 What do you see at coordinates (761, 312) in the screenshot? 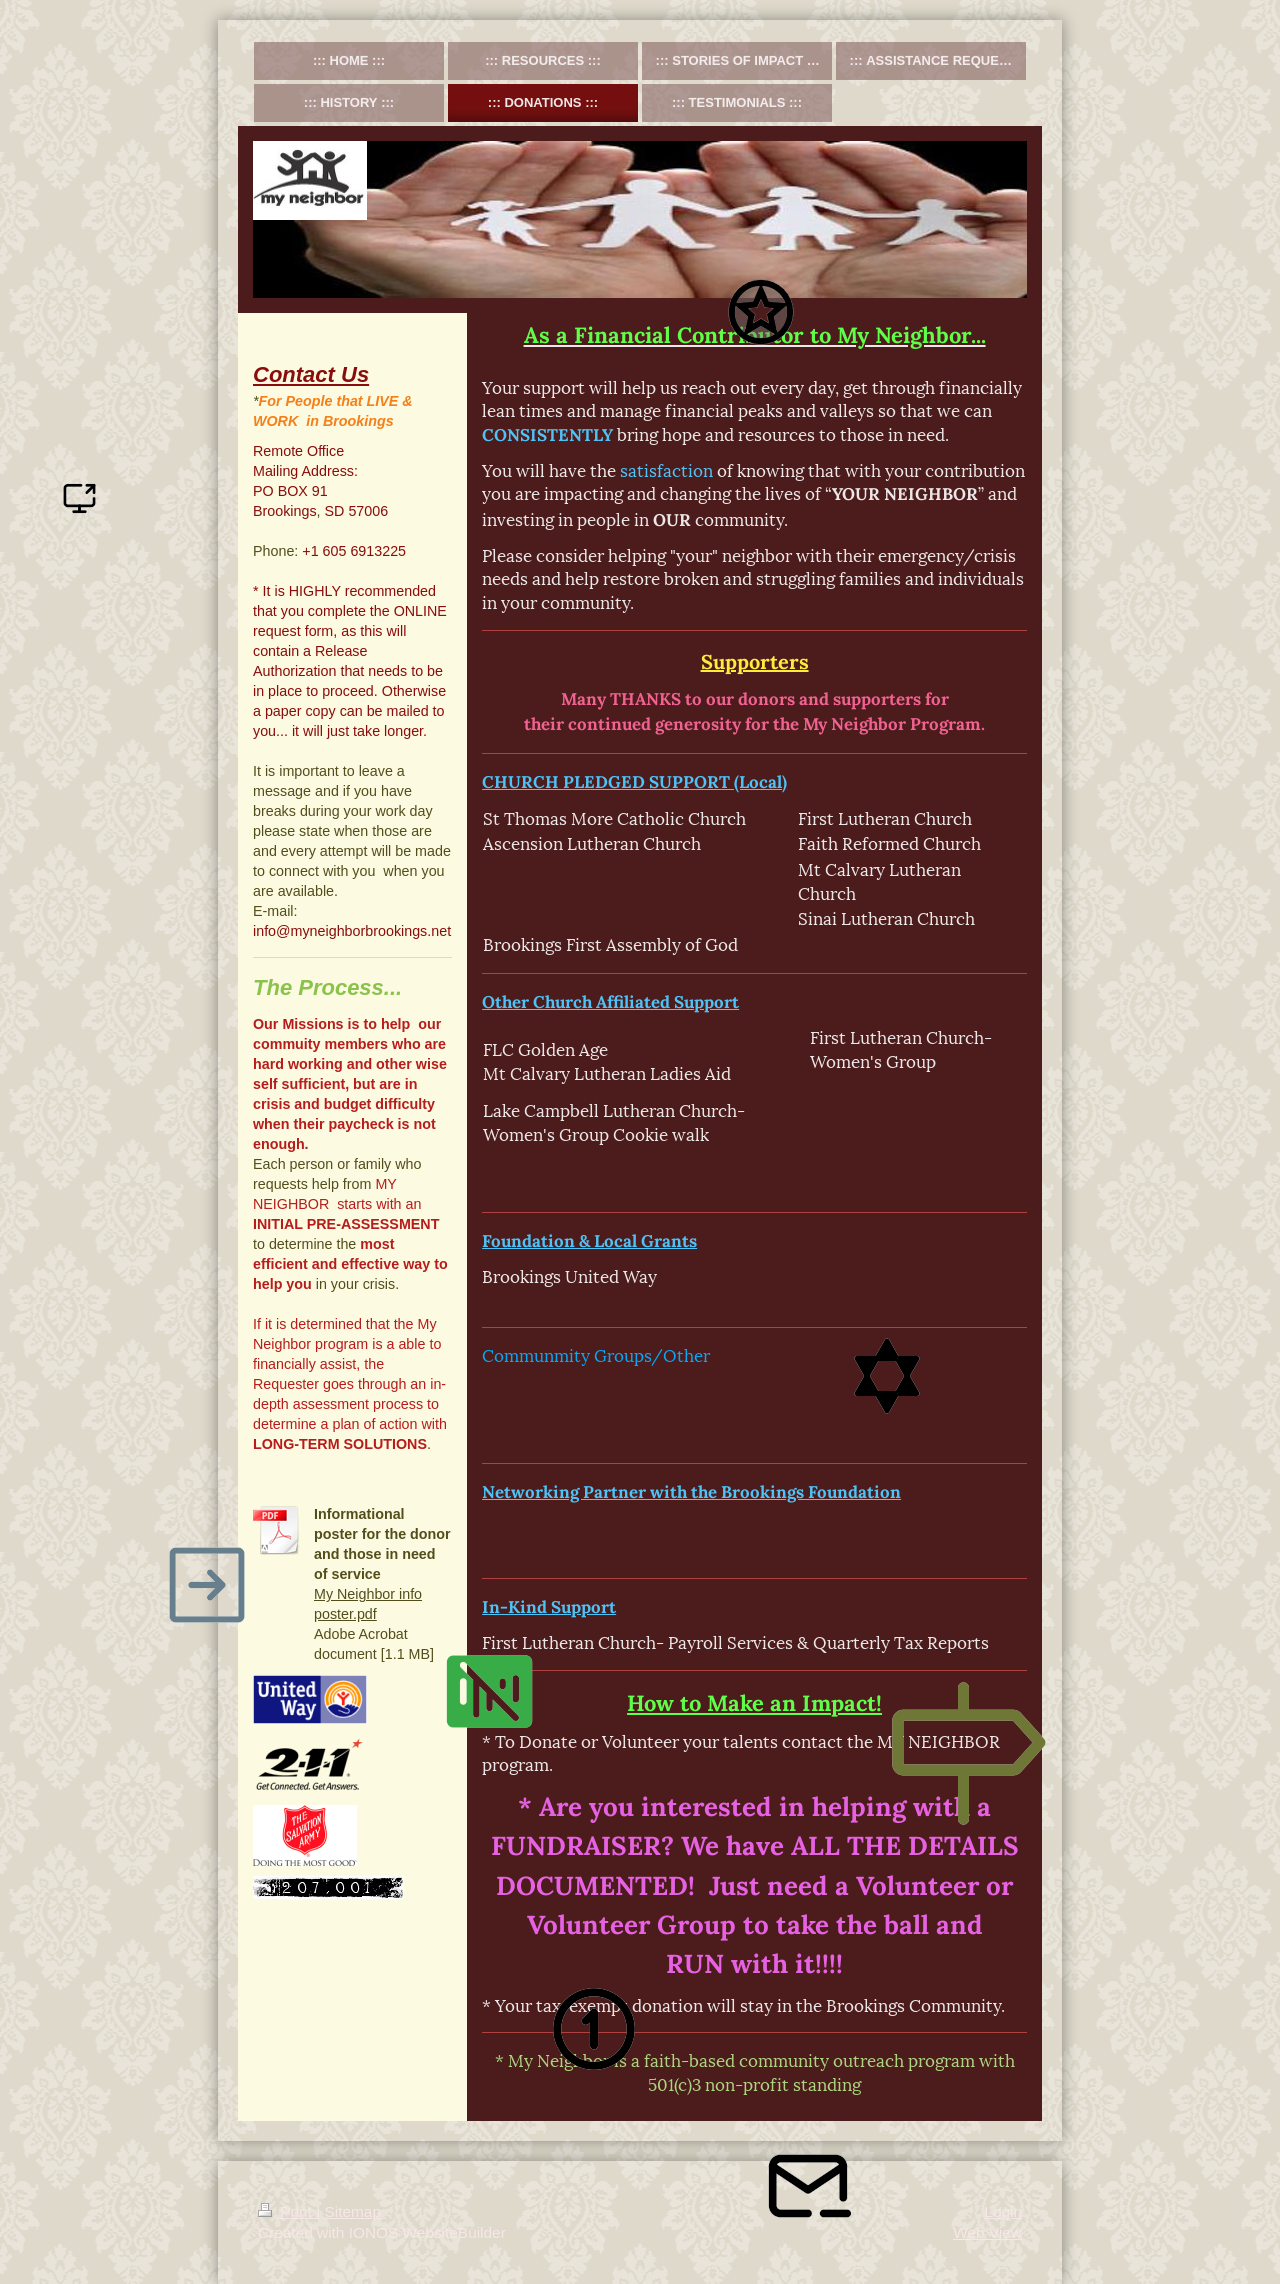
I see `view favorites or starred items` at bounding box center [761, 312].